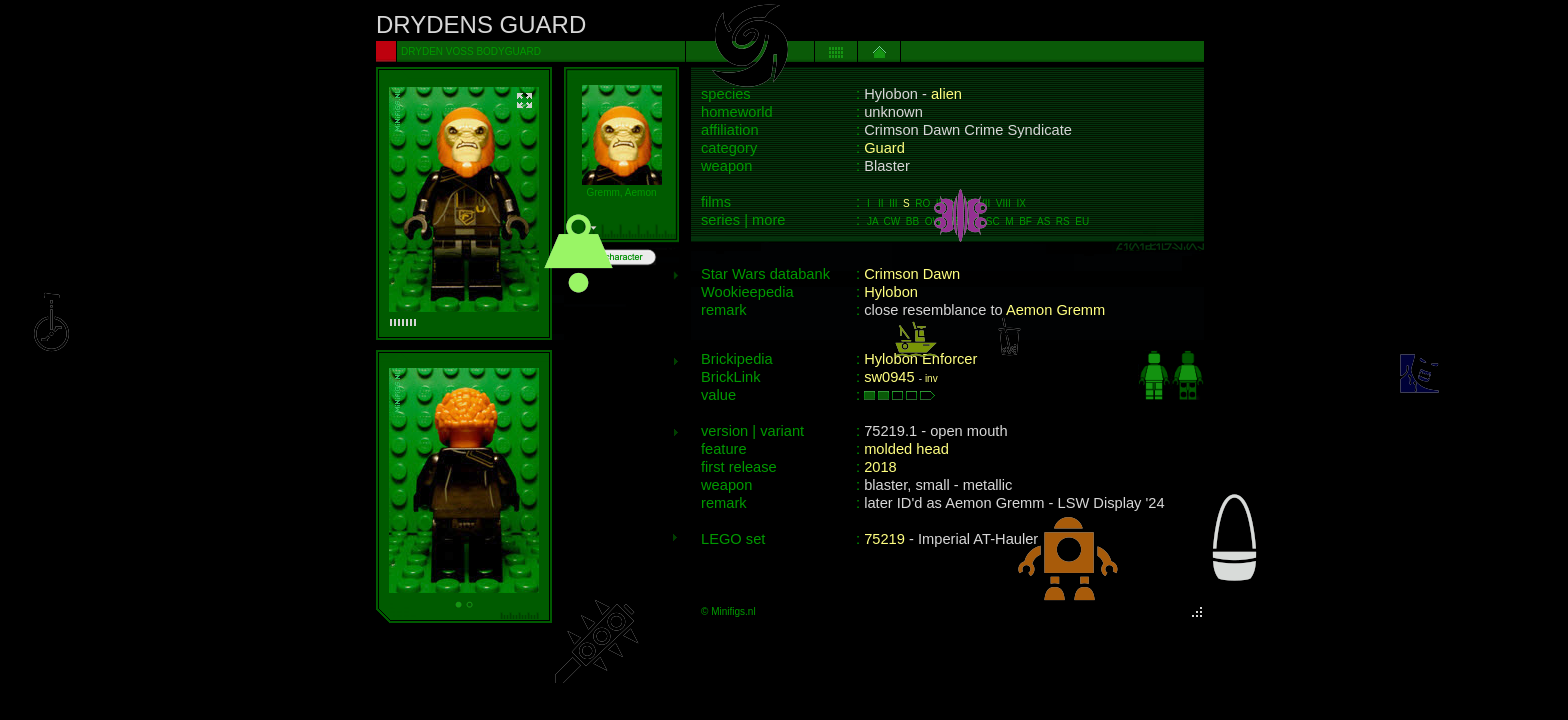 The width and height of the screenshot is (1568, 720). Describe the element at coordinates (1067, 558) in the screenshot. I see `access bot or automation settings` at that location.